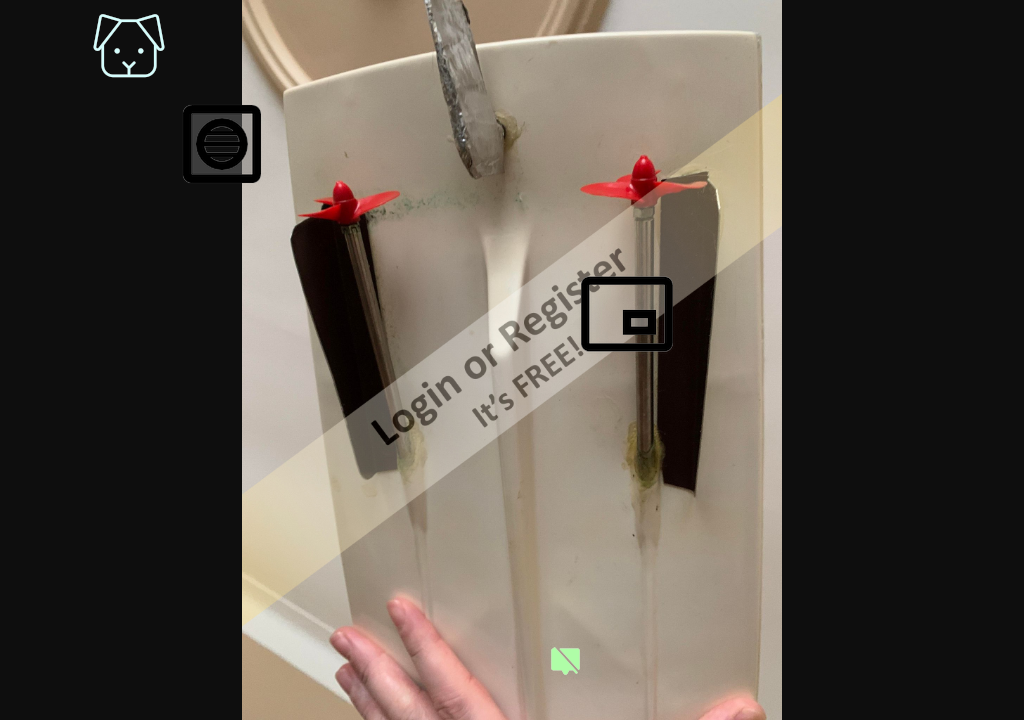  Describe the element at coordinates (222, 144) in the screenshot. I see `access heating, ventilation, and air conditioning controls` at that location.